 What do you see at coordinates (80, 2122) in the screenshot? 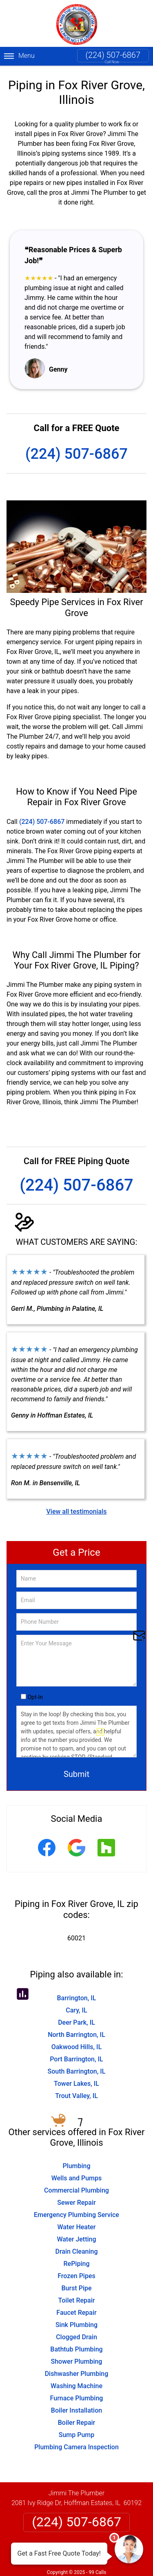
I see `indicates item number 7 in a list or sequence` at bounding box center [80, 2122].